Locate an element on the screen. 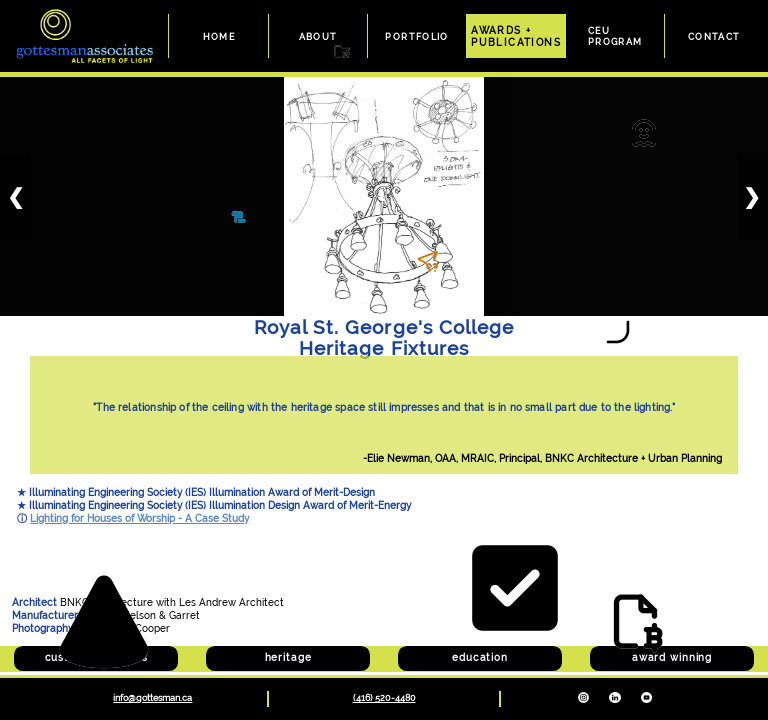  a selected or checked item is located at coordinates (515, 588).